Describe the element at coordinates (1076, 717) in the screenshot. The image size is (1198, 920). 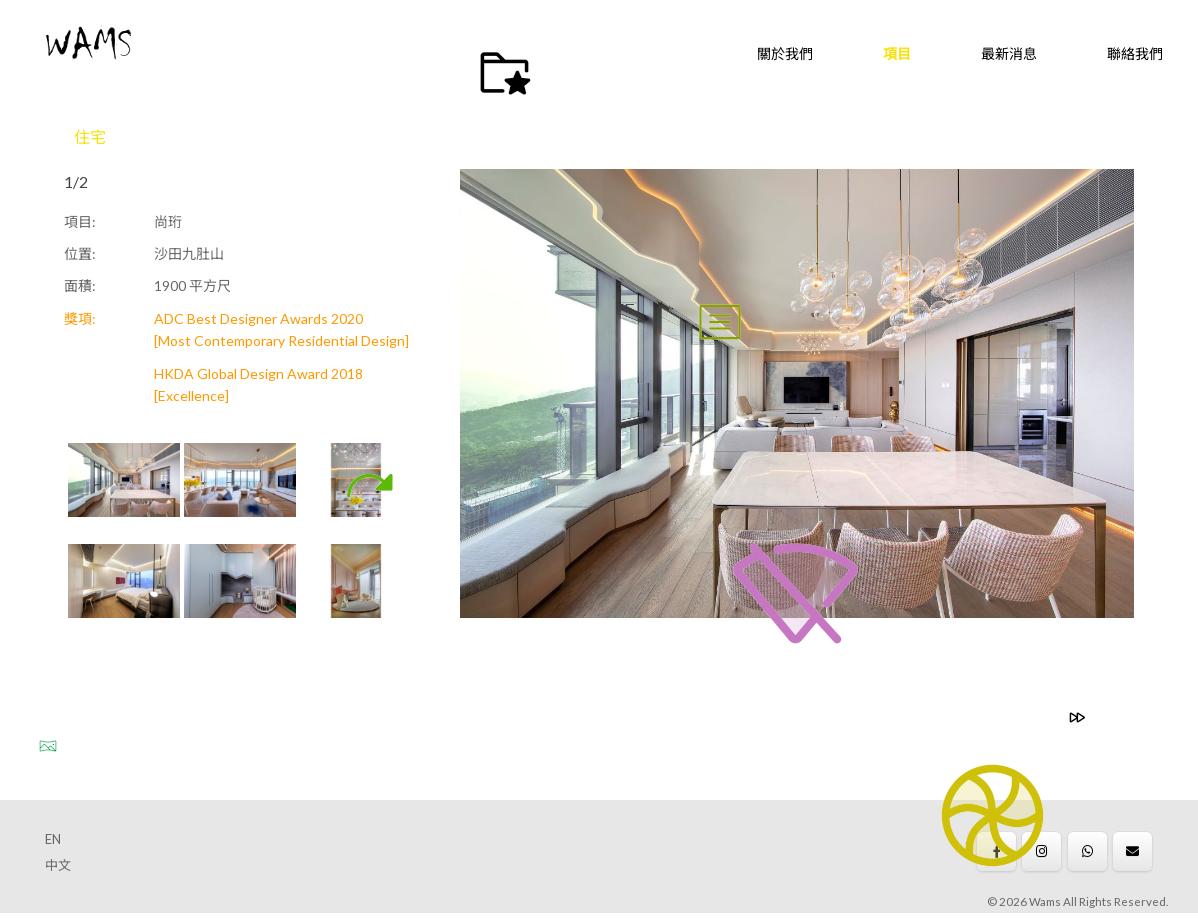
I see `skip forward in media playback` at that location.